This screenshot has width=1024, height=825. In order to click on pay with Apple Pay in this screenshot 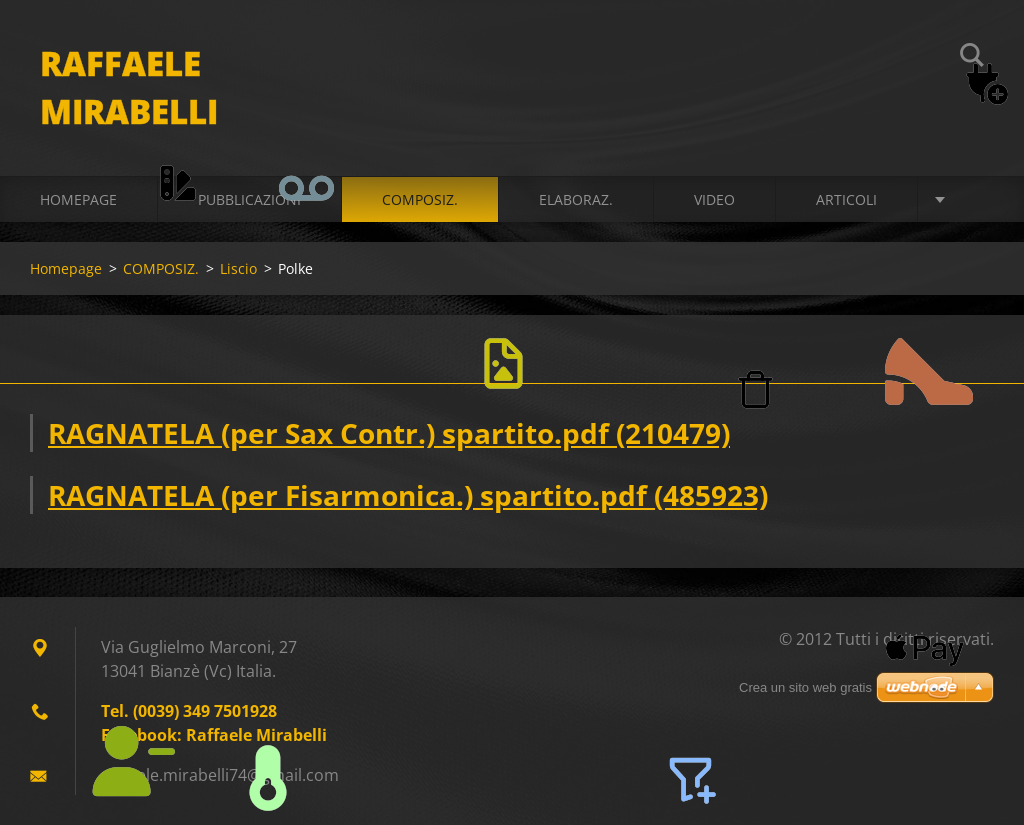, I will do `click(925, 650)`.